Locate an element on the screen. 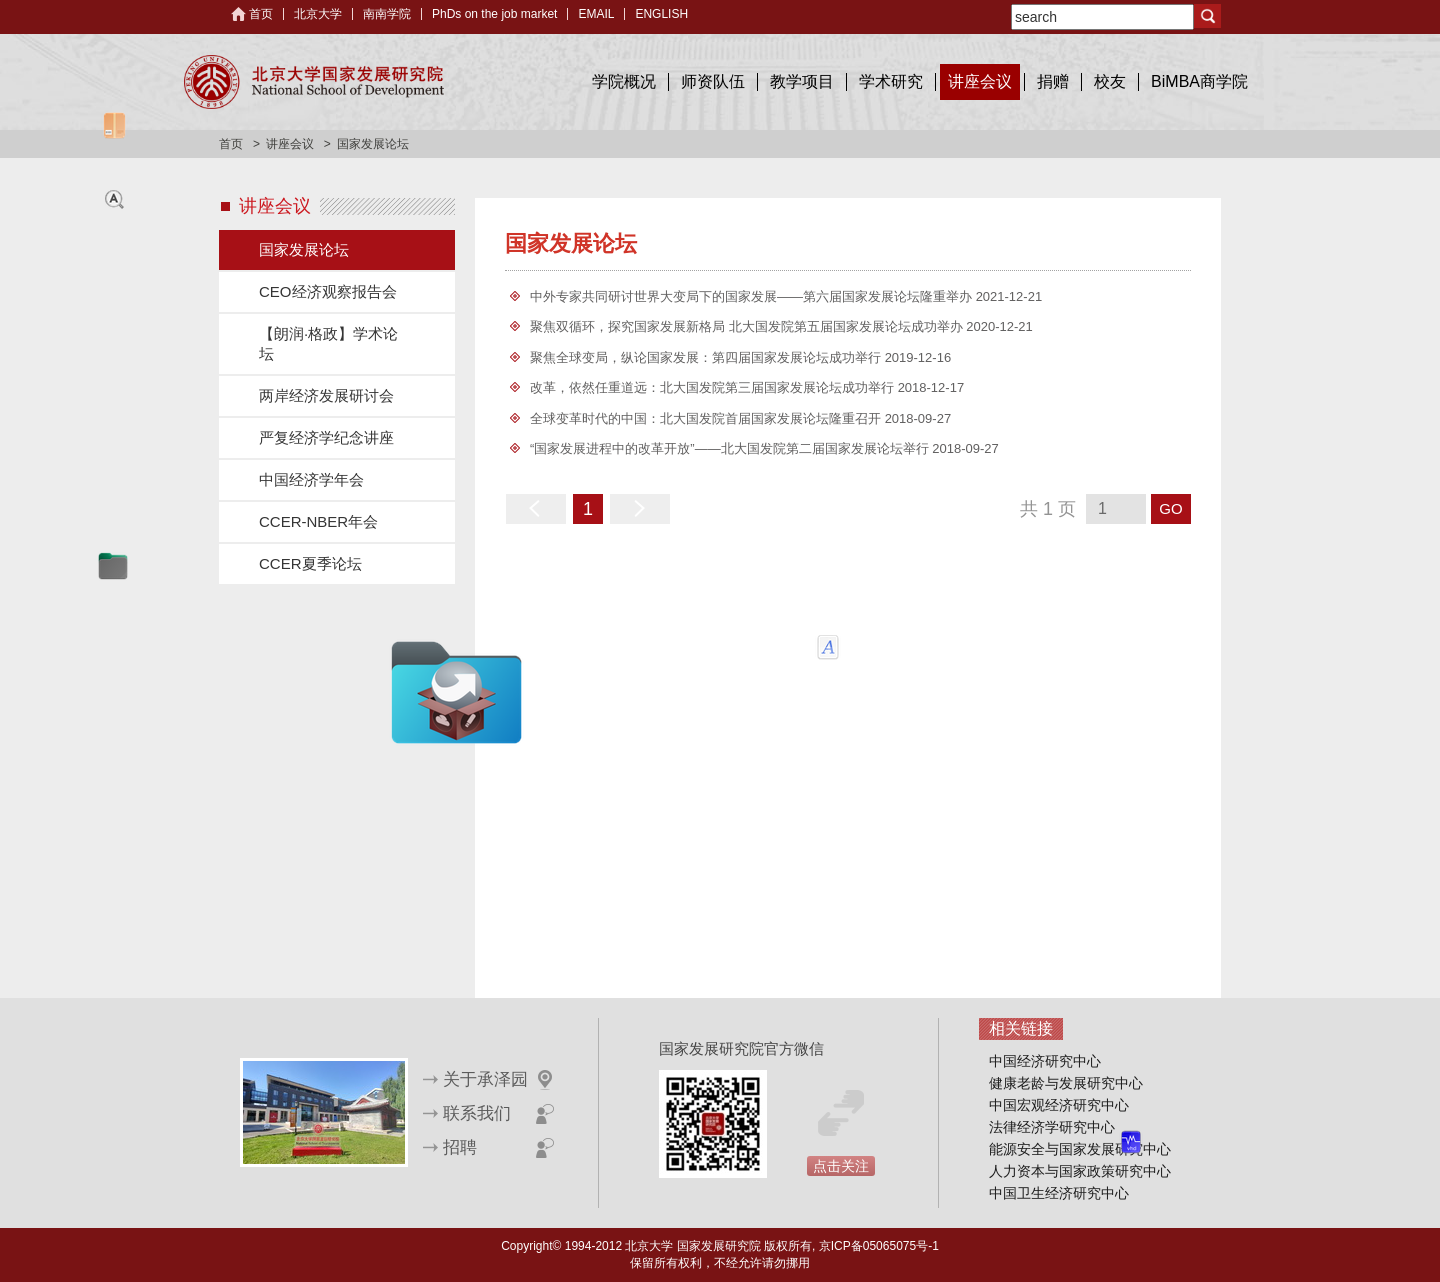 This screenshot has height=1282, width=1440. search for text within a document is located at coordinates (114, 199).